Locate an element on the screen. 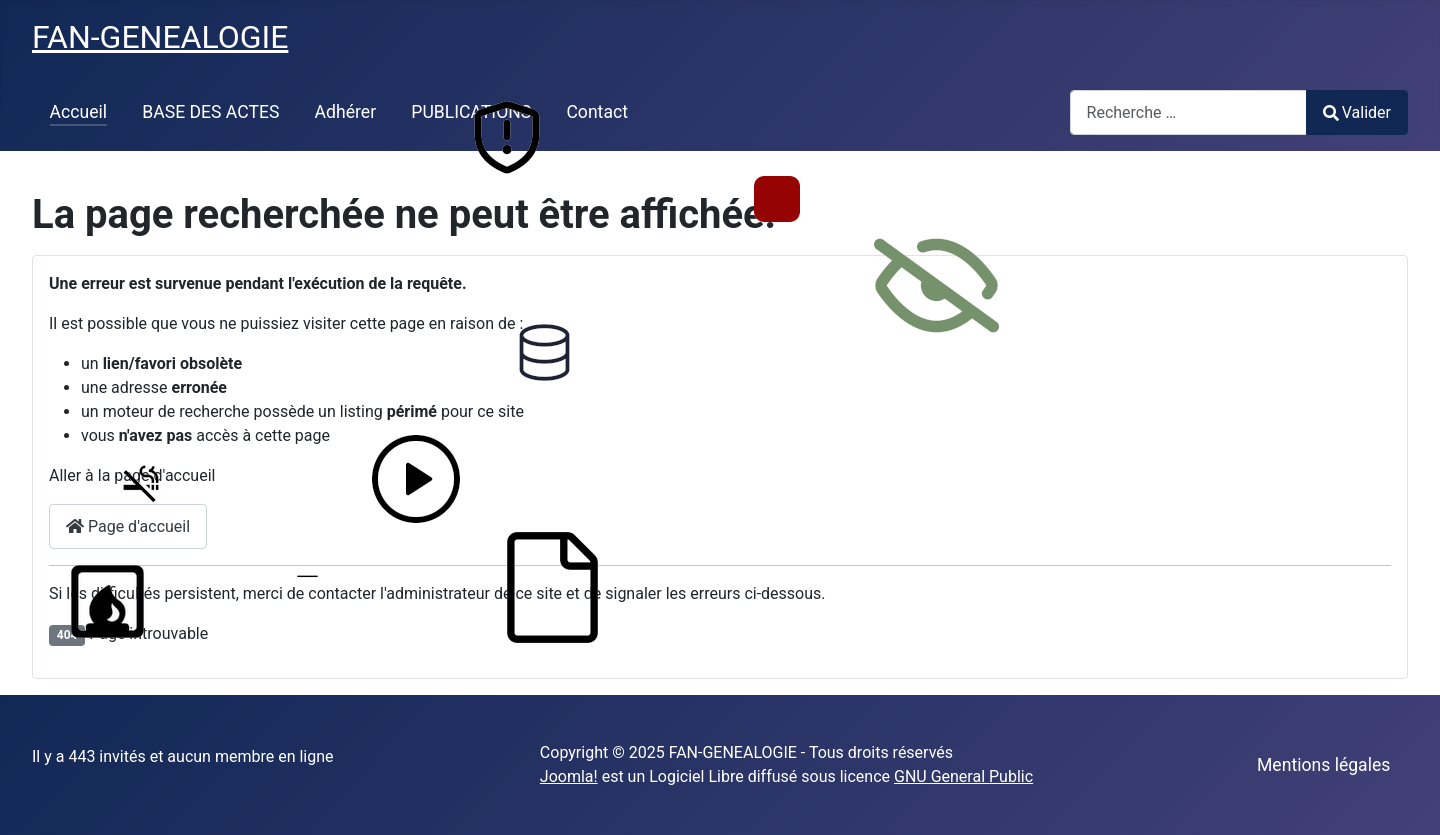 The image size is (1440, 835). access database storage is located at coordinates (544, 352).